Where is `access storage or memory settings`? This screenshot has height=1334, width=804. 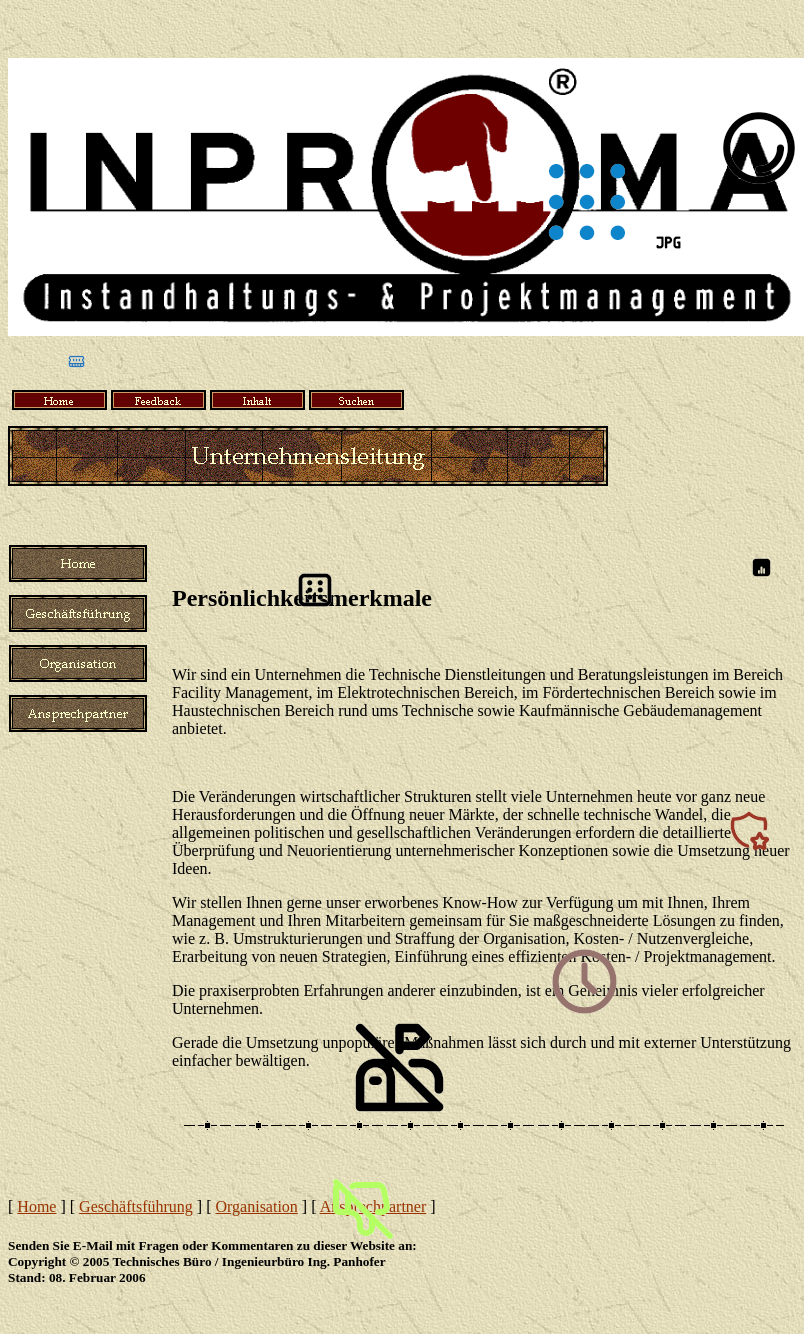
access storage or memory settings is located at coordinates (76, 361).